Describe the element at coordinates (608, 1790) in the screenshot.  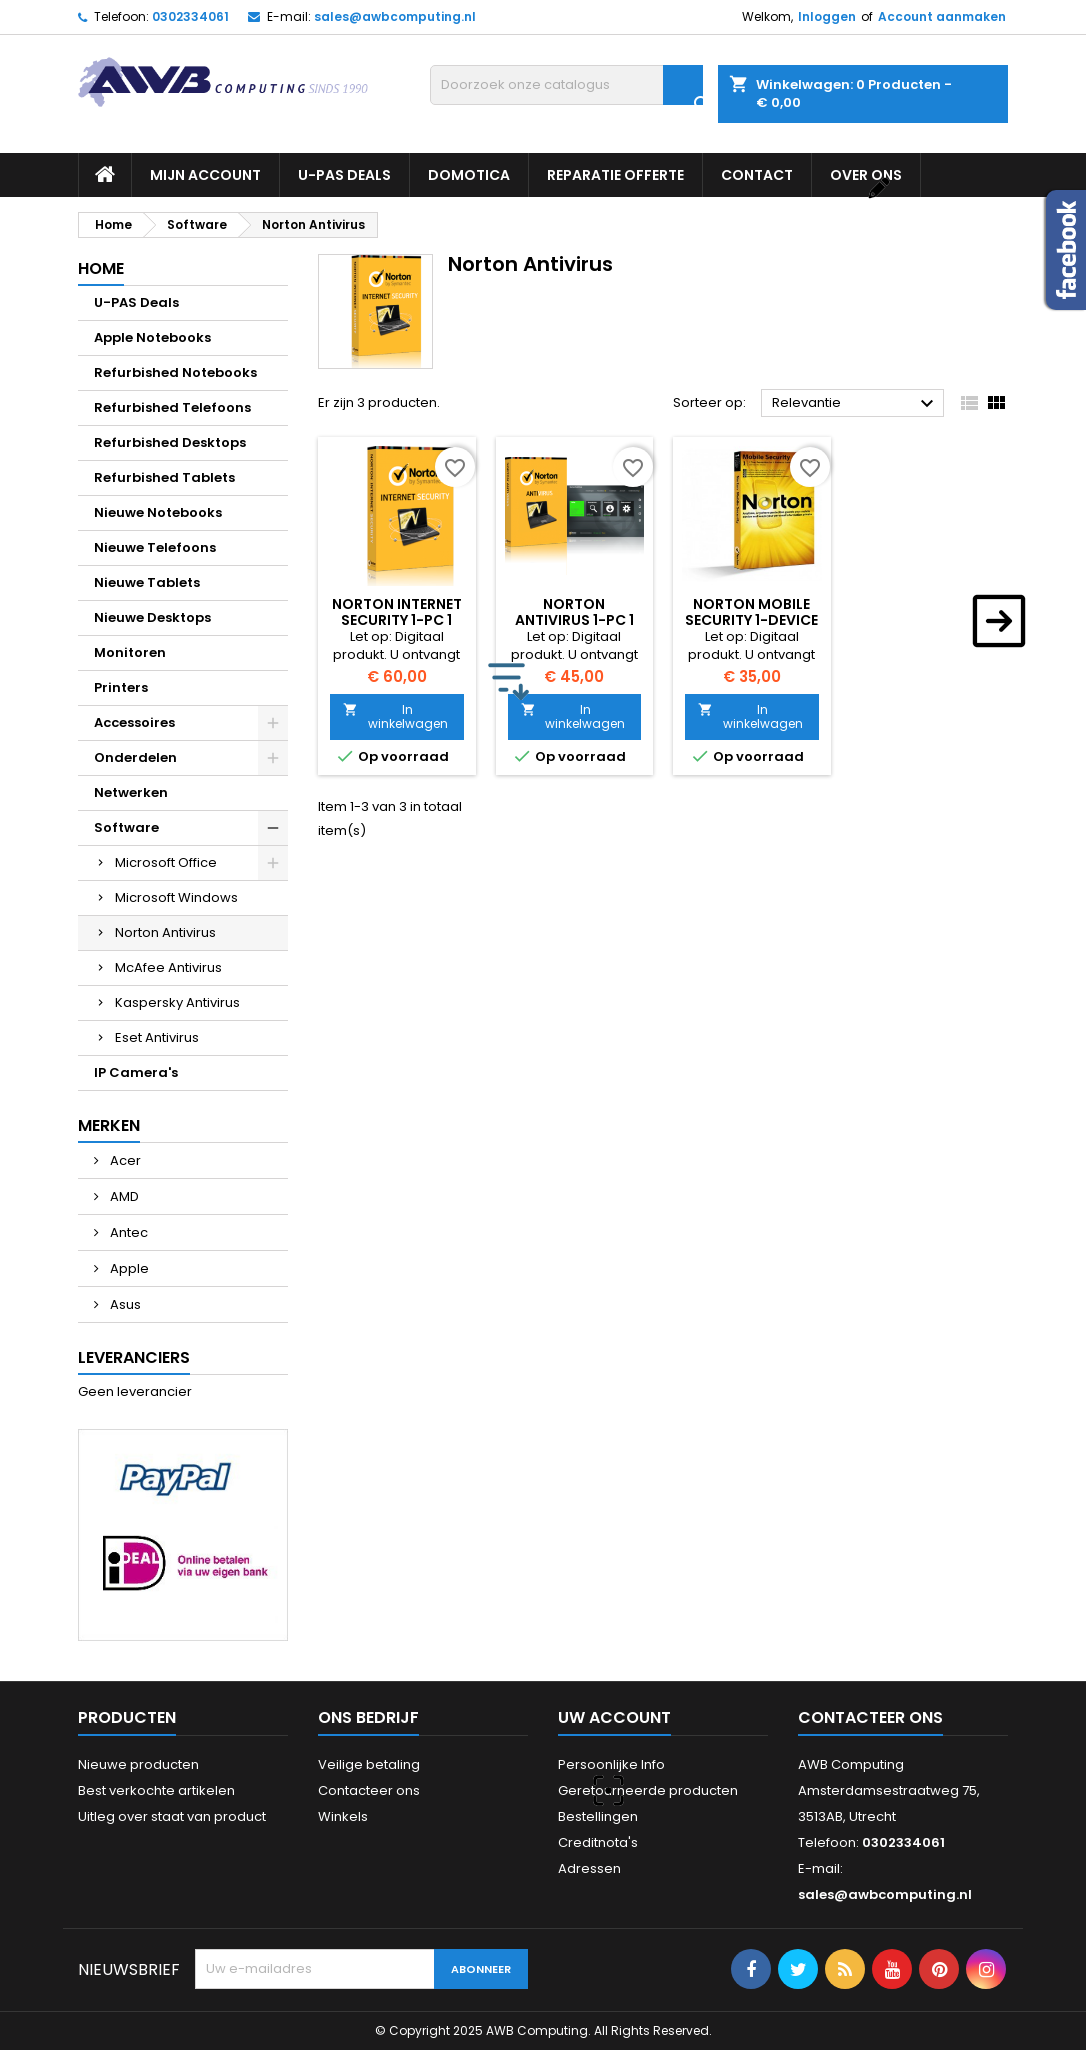
I see `center focus on selected area` at that location.